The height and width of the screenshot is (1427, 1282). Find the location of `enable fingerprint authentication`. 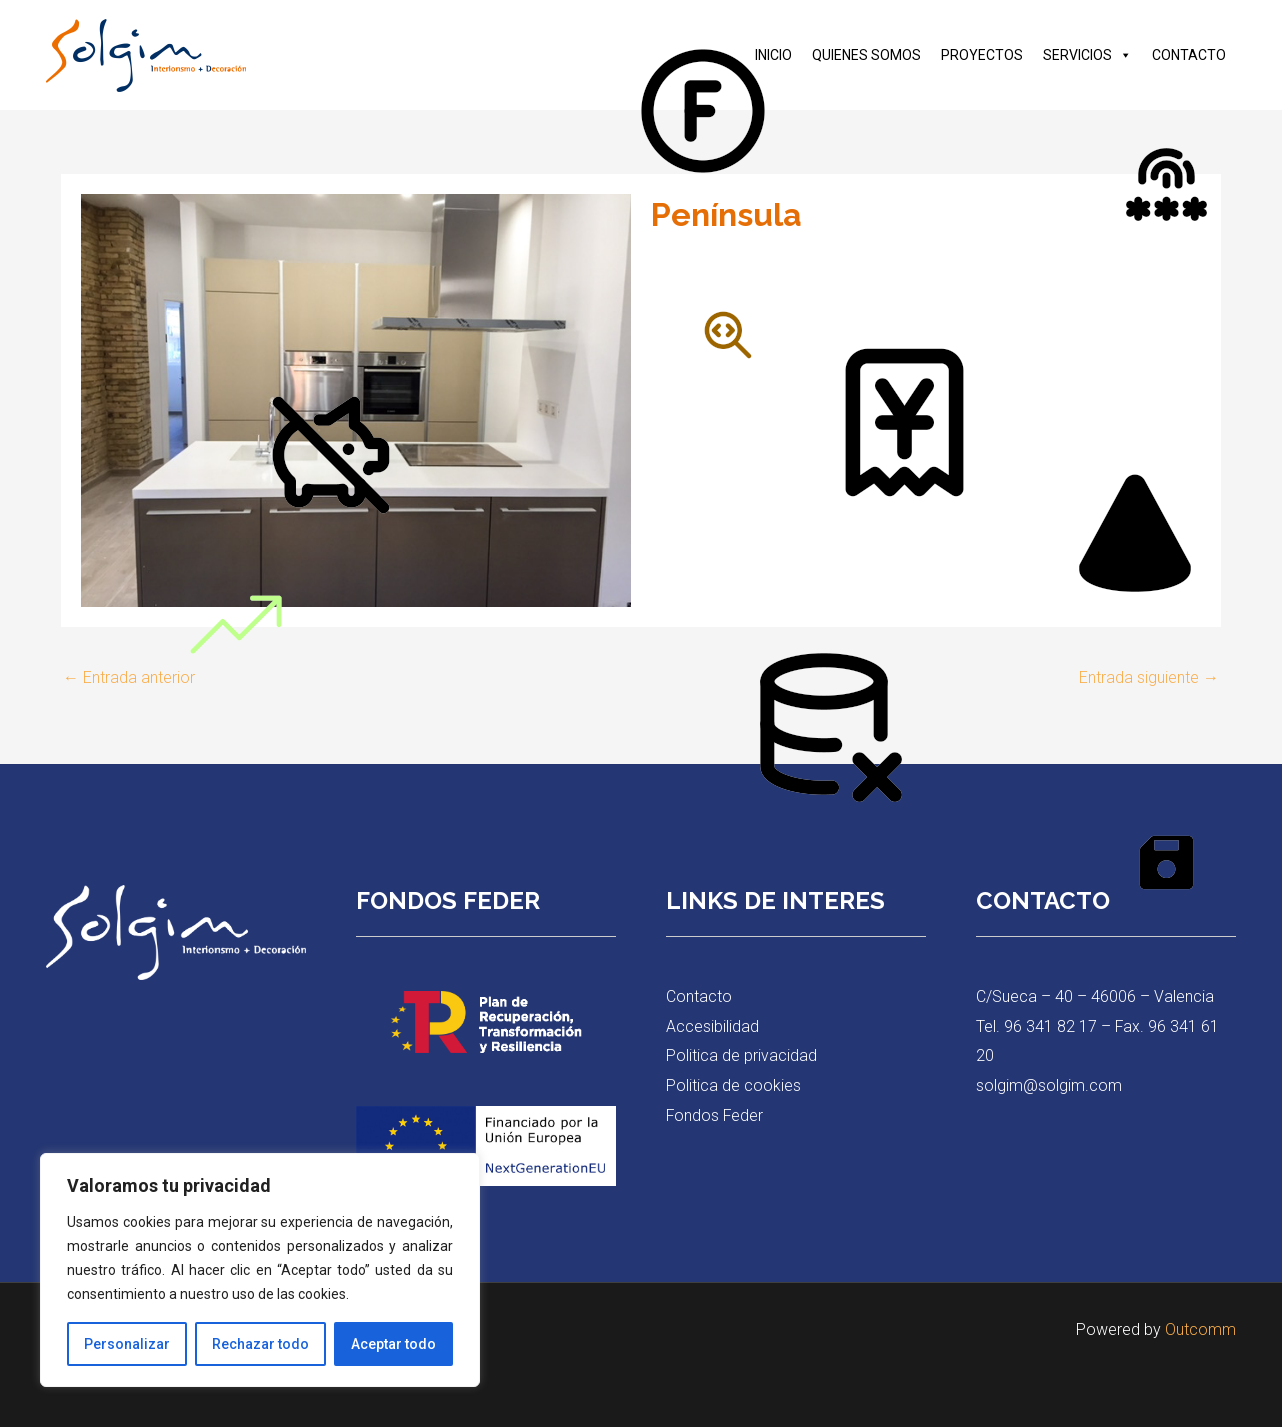

enable fingerprint authentication is located at coordinates (1166, 180).